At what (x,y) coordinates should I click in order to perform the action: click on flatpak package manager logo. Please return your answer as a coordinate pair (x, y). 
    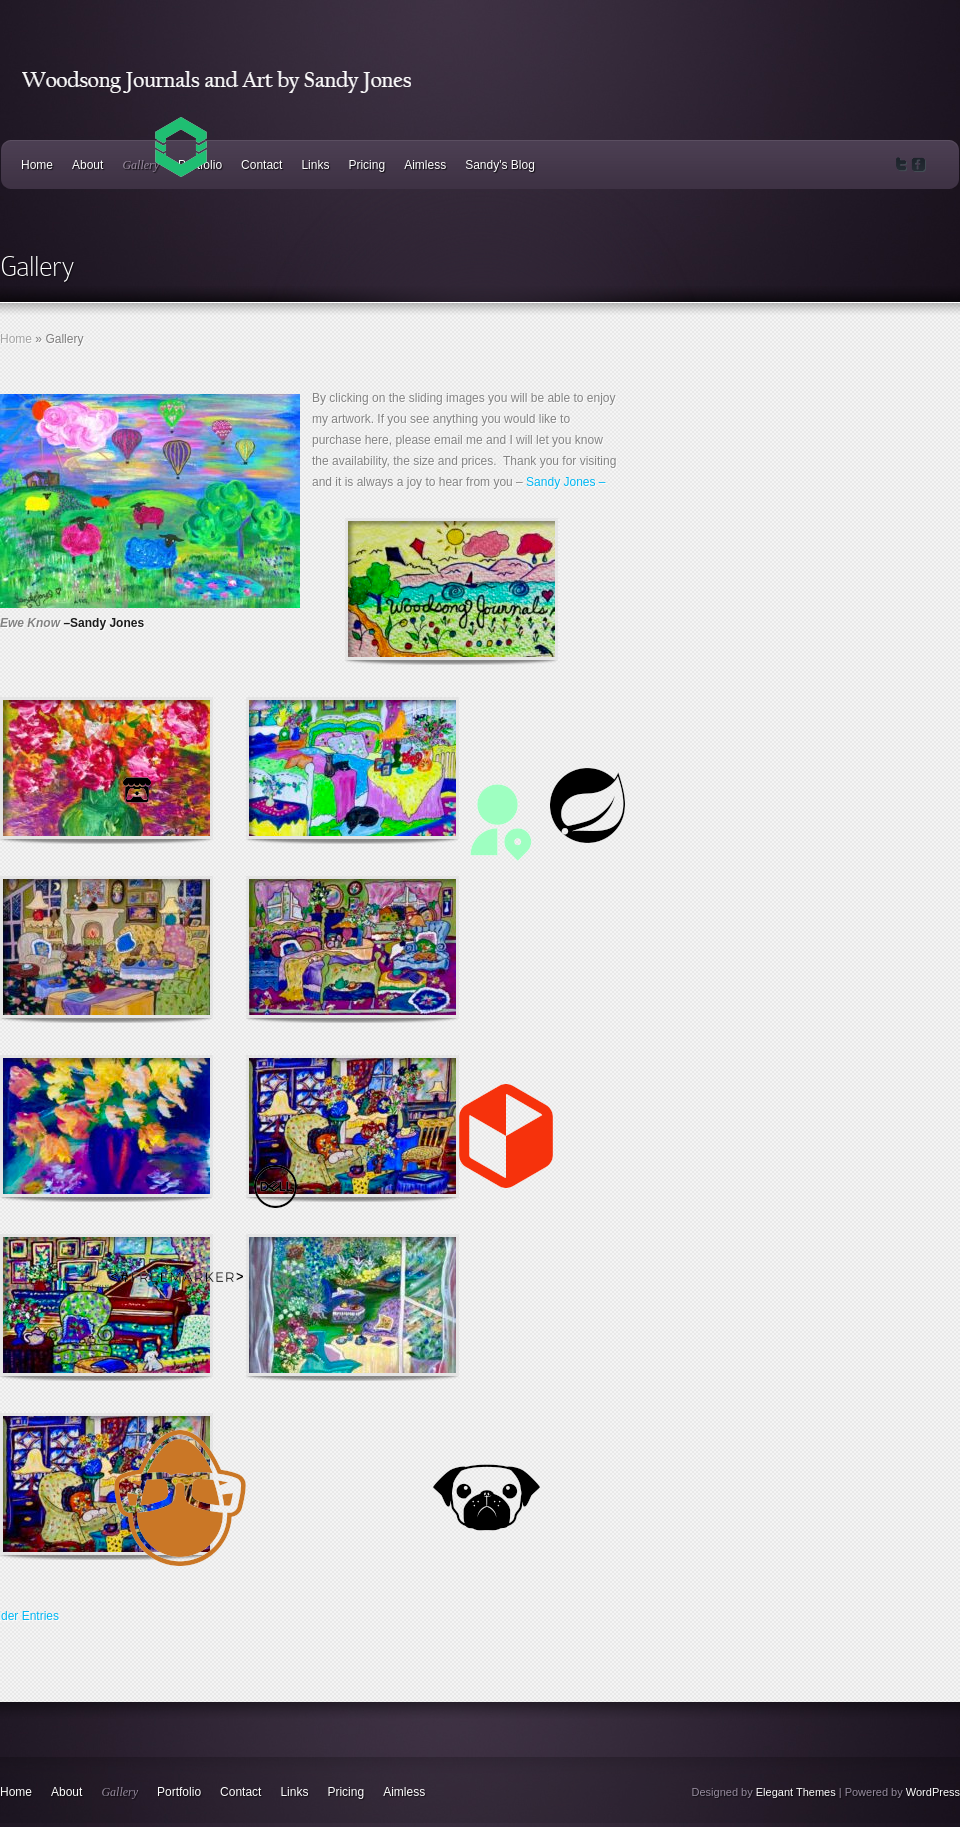
    Looking at the image, I should click on (506, 1136).